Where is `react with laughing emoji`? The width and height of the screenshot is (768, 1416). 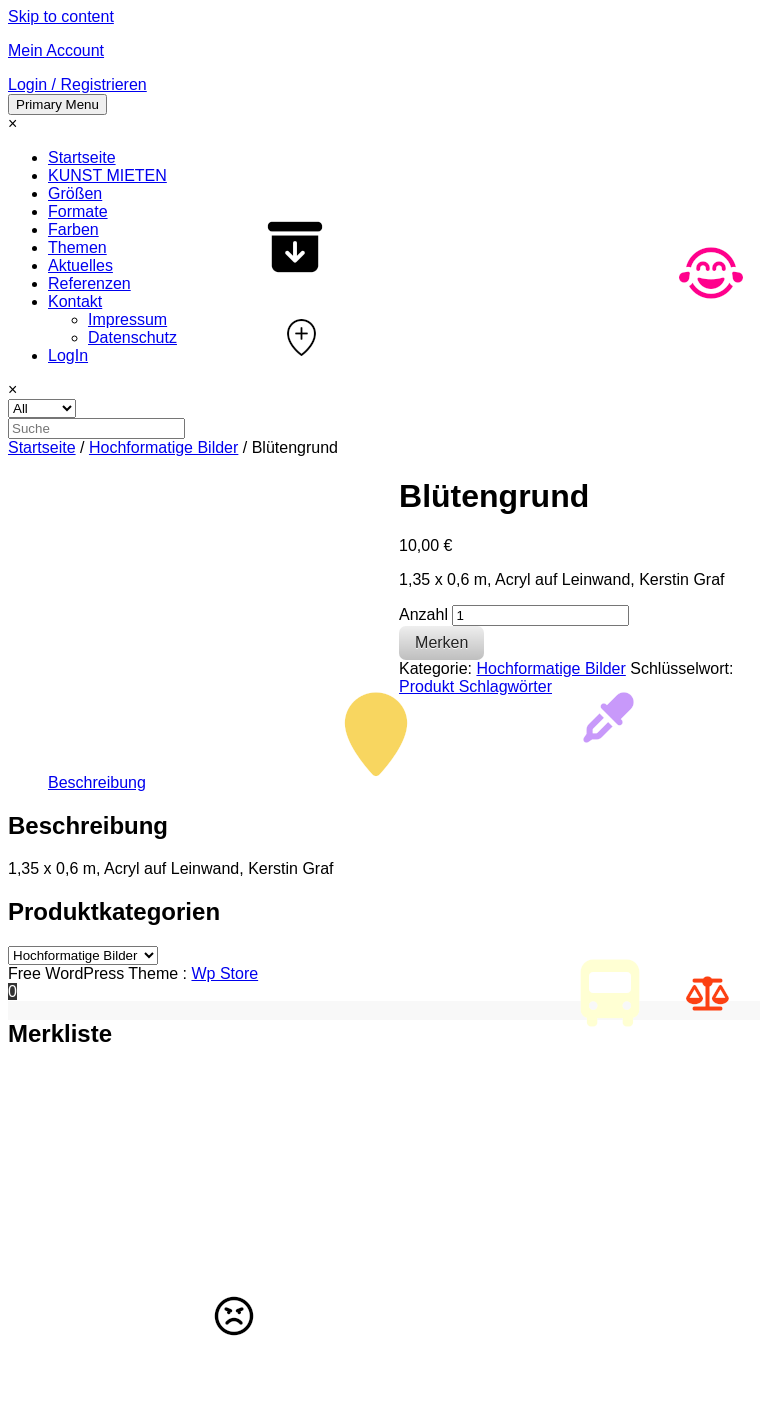 react with laughing emoji is located at coordinates (711, 273).